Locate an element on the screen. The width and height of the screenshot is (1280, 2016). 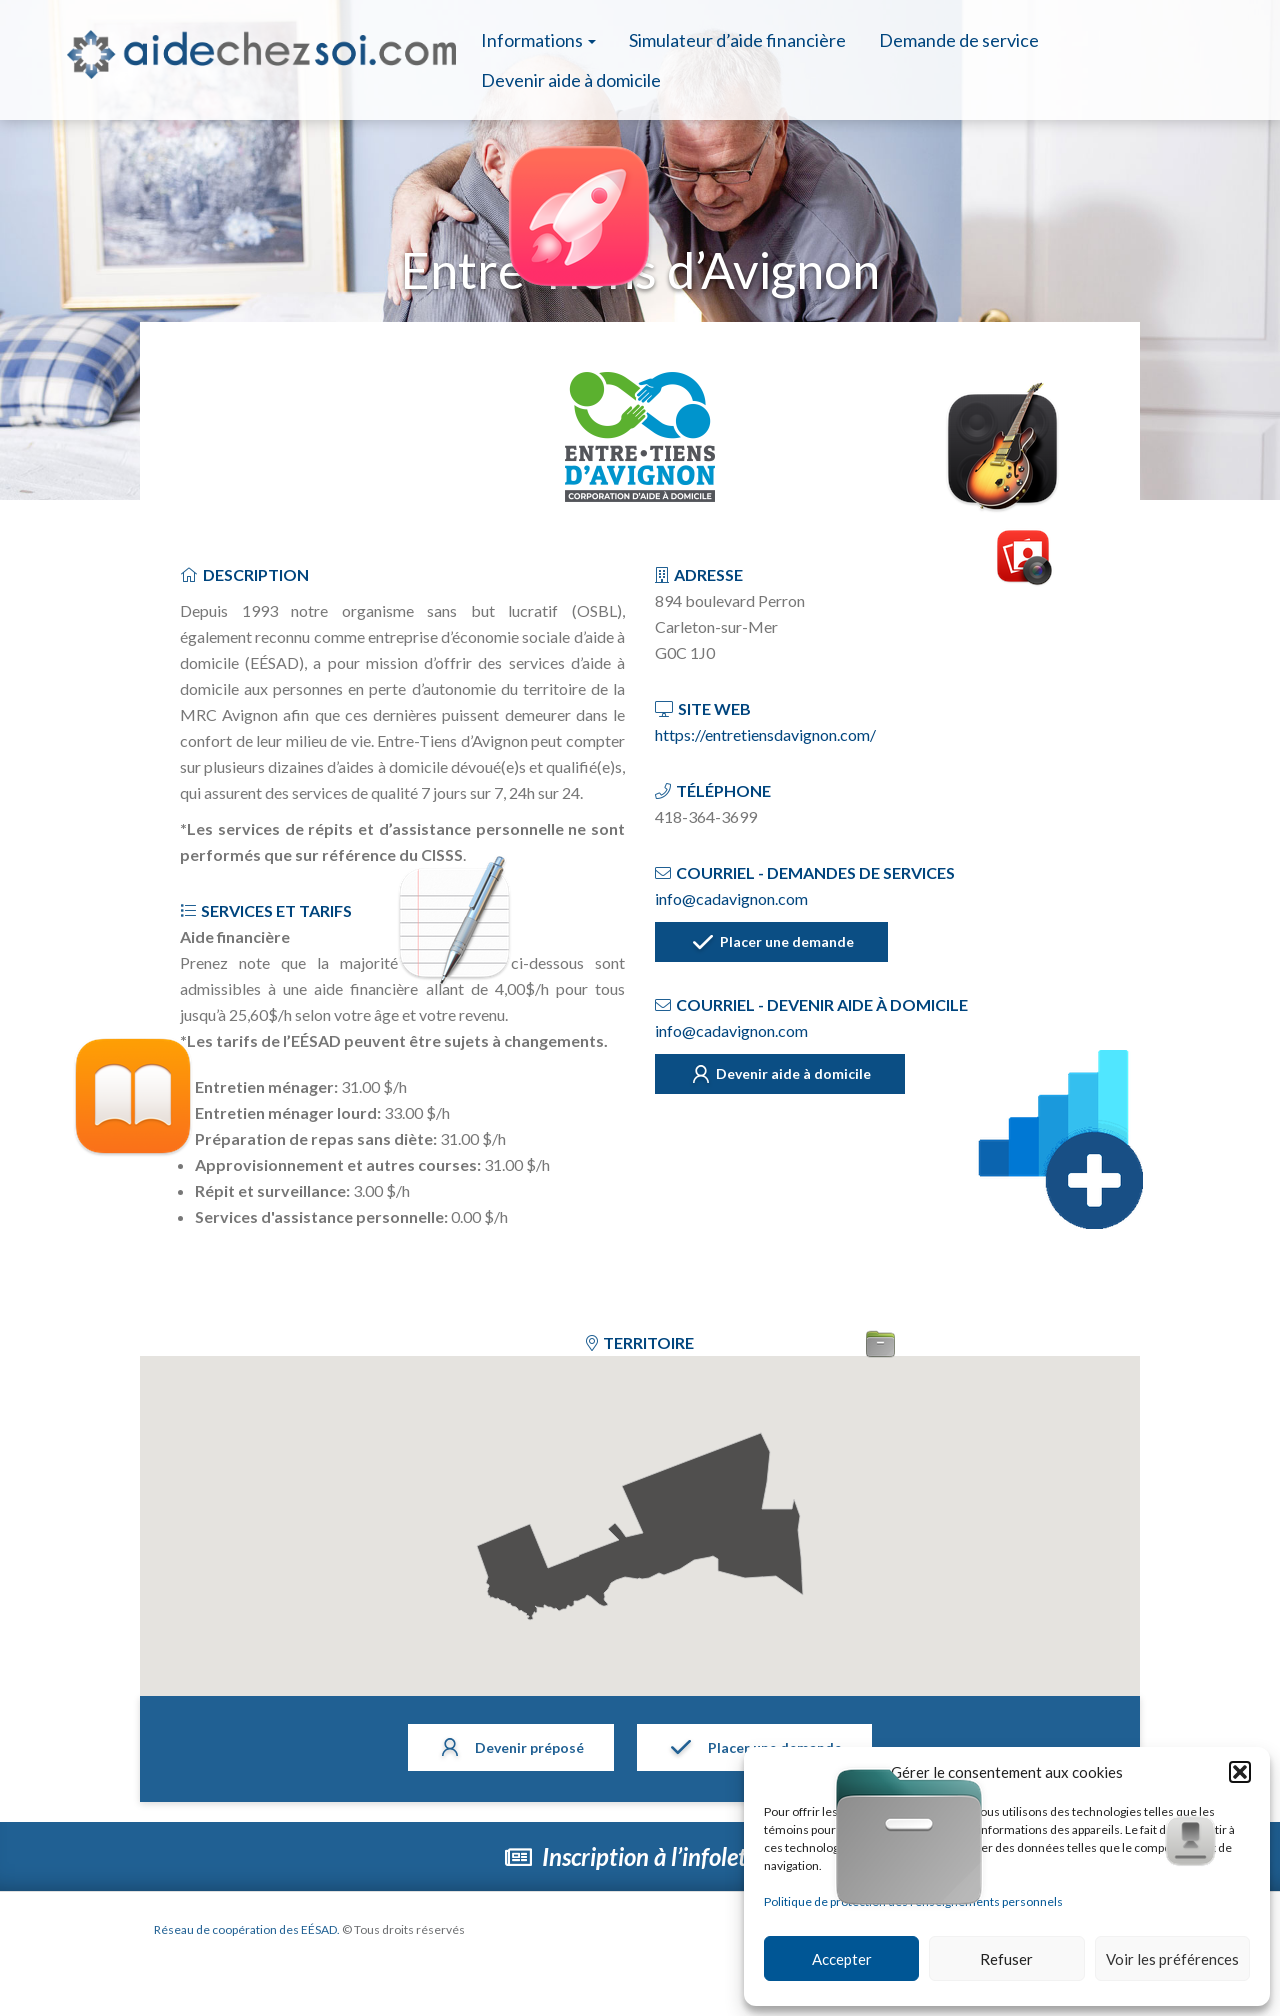
open TextEdit app for basic text editing is located at coordinates (454, 922).